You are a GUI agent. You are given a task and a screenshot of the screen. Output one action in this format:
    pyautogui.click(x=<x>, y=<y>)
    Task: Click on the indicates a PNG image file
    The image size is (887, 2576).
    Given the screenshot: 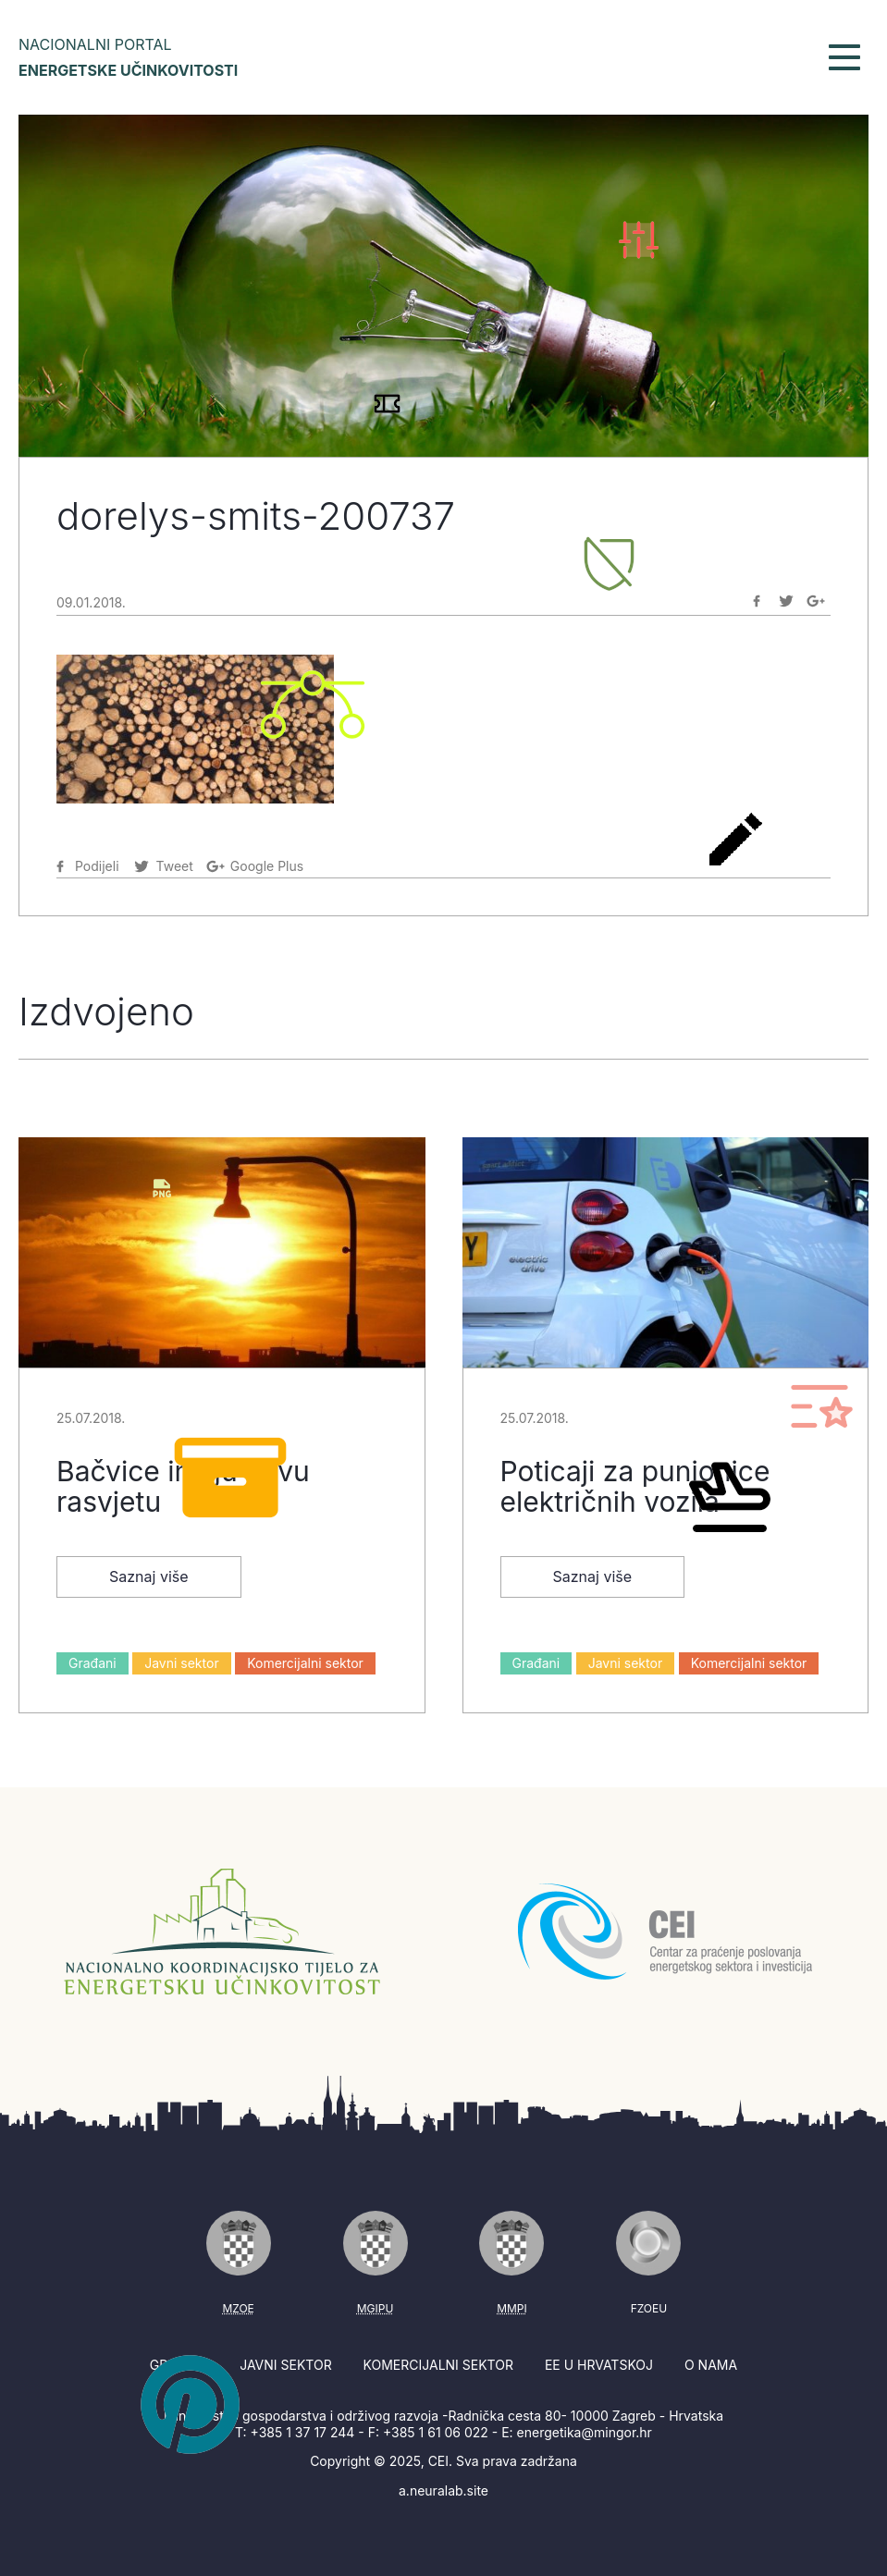 What is the action you would take?
    pyautogui.click(x=162, y=1189)
    